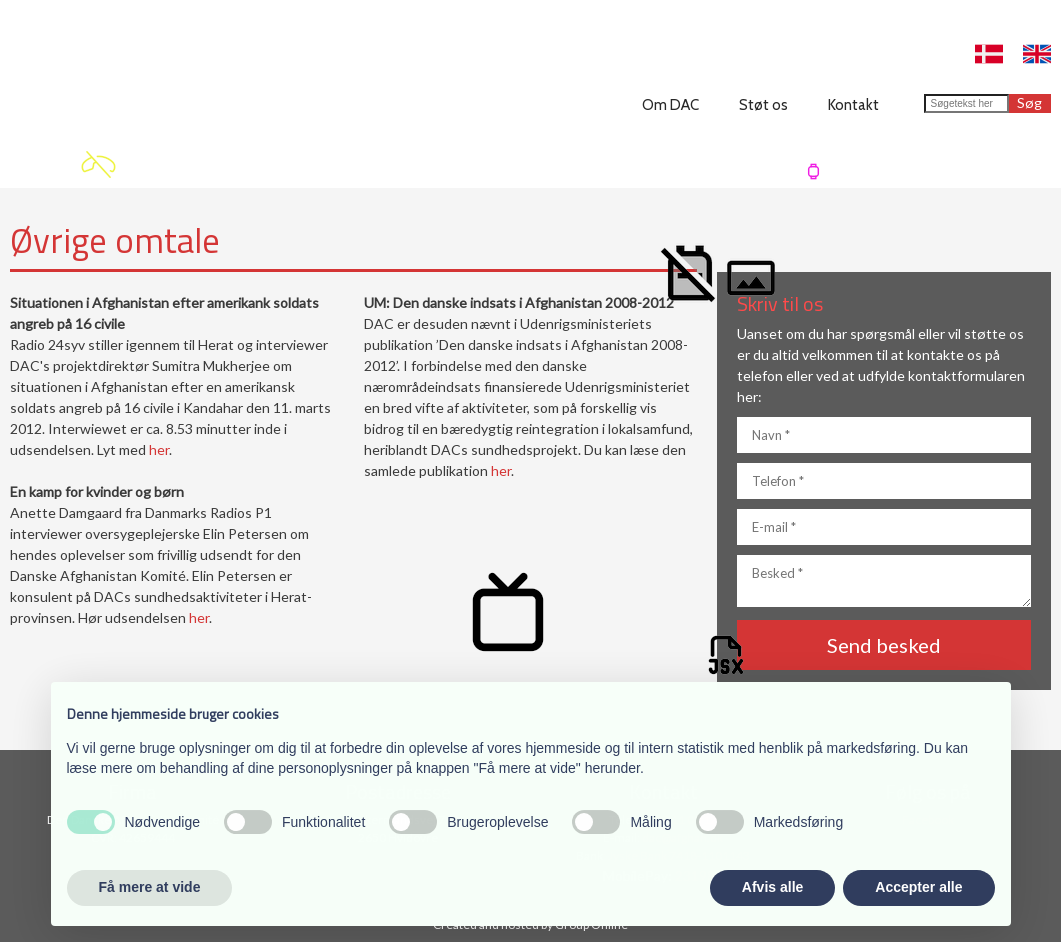 This screenshot has height=942, width=1061. I want to click on end or decline a phone call, so click(98, 164).